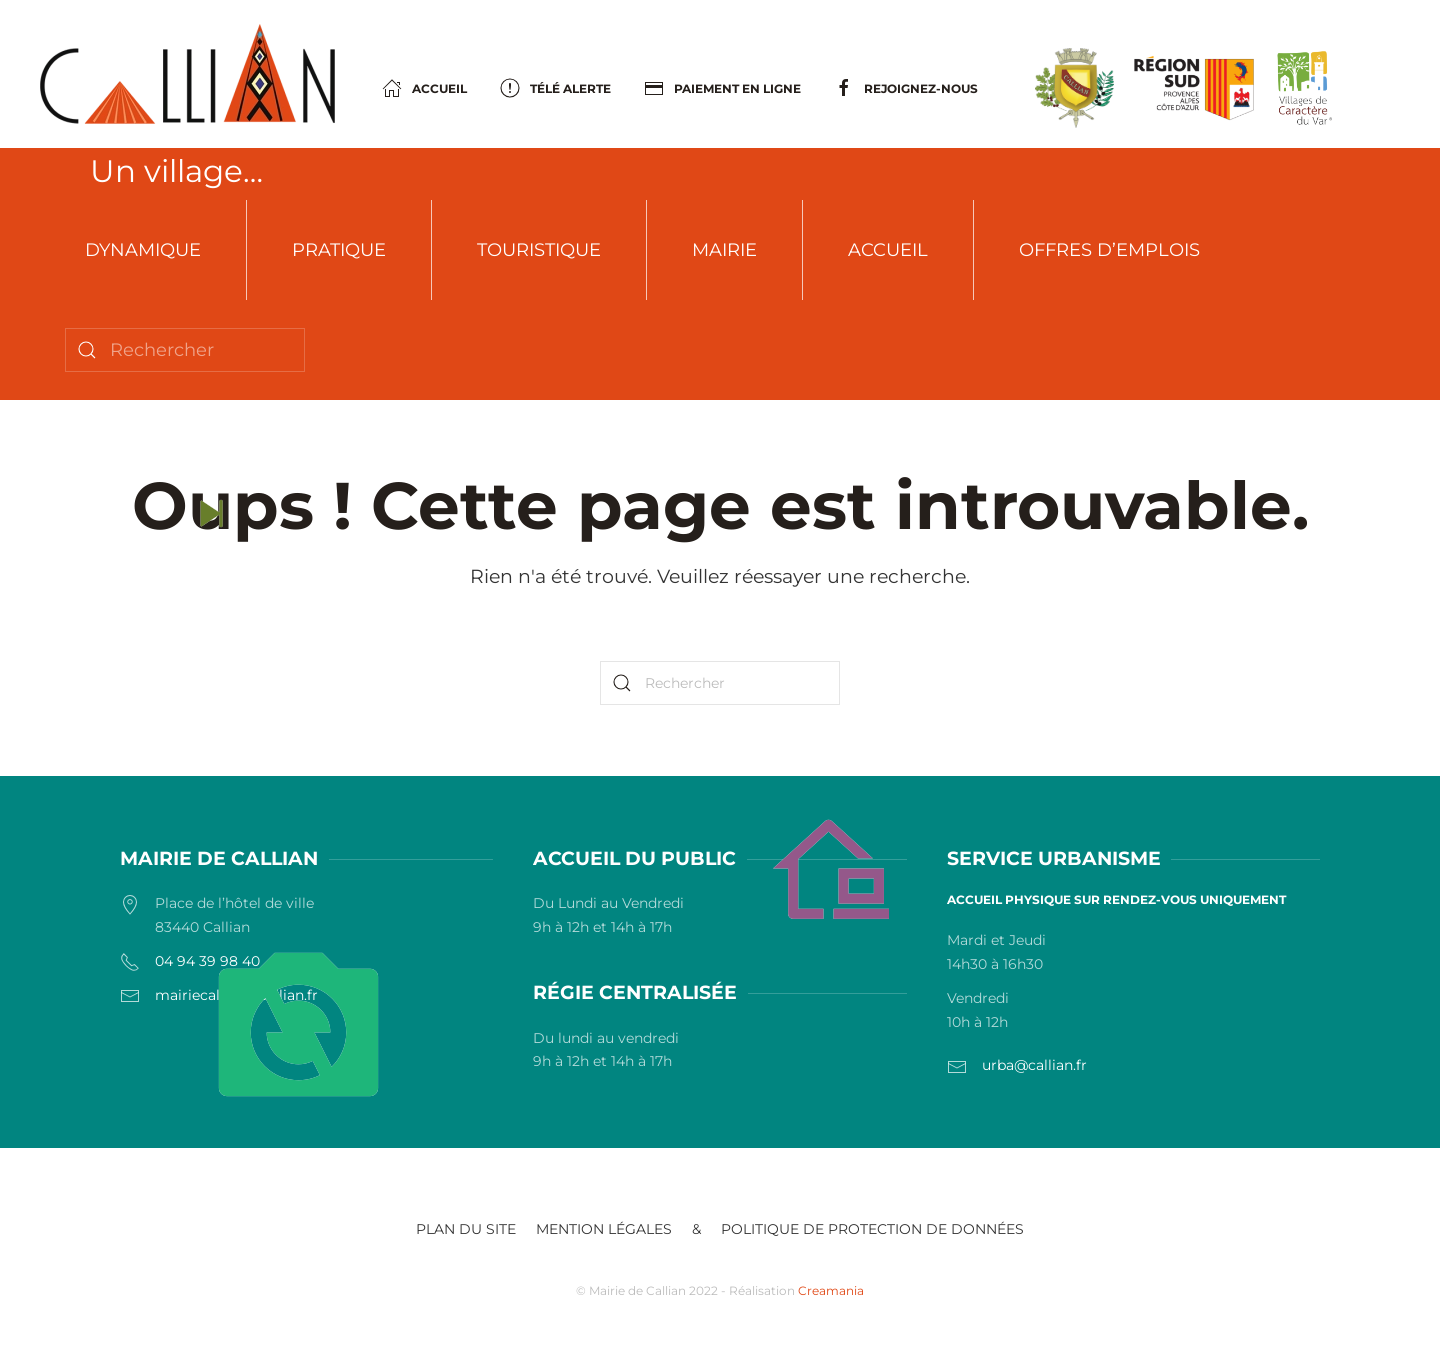 The image size is (1440, 1370). Describe the element at coordinates (212, 513) in the screenshot. I see `skip to the next track` at that location.